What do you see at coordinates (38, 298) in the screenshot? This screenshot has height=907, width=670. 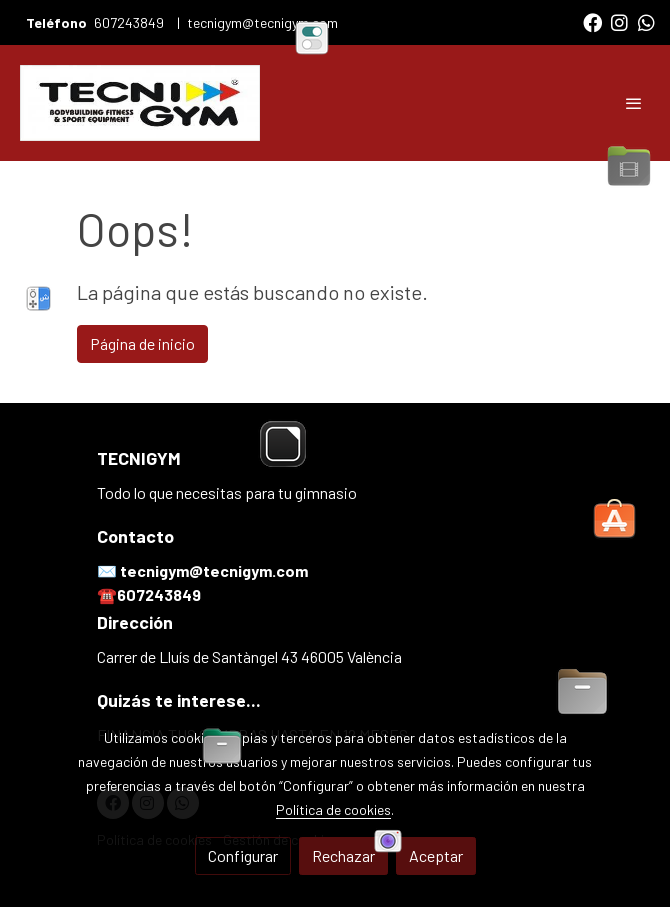 I see `open GNOME Characters app` at bounding box center [38, 298].